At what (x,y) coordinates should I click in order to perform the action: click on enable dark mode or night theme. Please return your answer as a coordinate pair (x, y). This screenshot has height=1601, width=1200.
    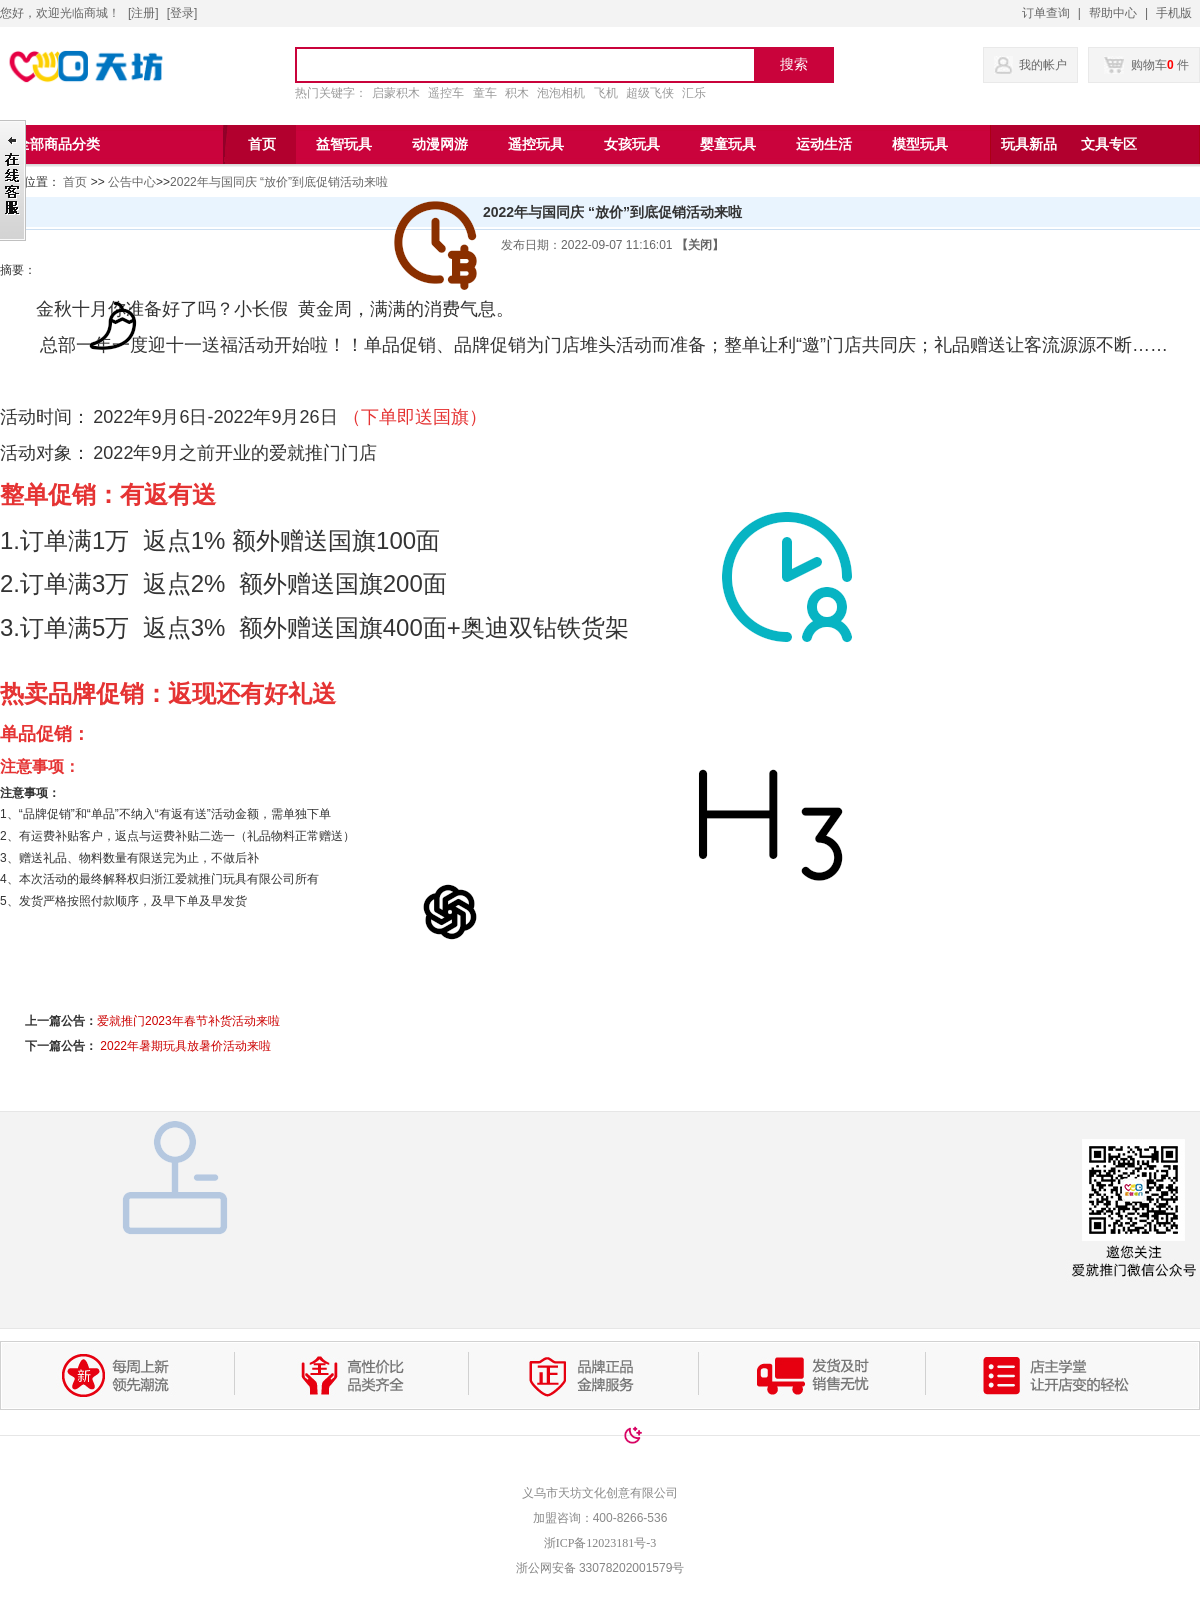
    Looking at the image, I should click on (632, 1435).